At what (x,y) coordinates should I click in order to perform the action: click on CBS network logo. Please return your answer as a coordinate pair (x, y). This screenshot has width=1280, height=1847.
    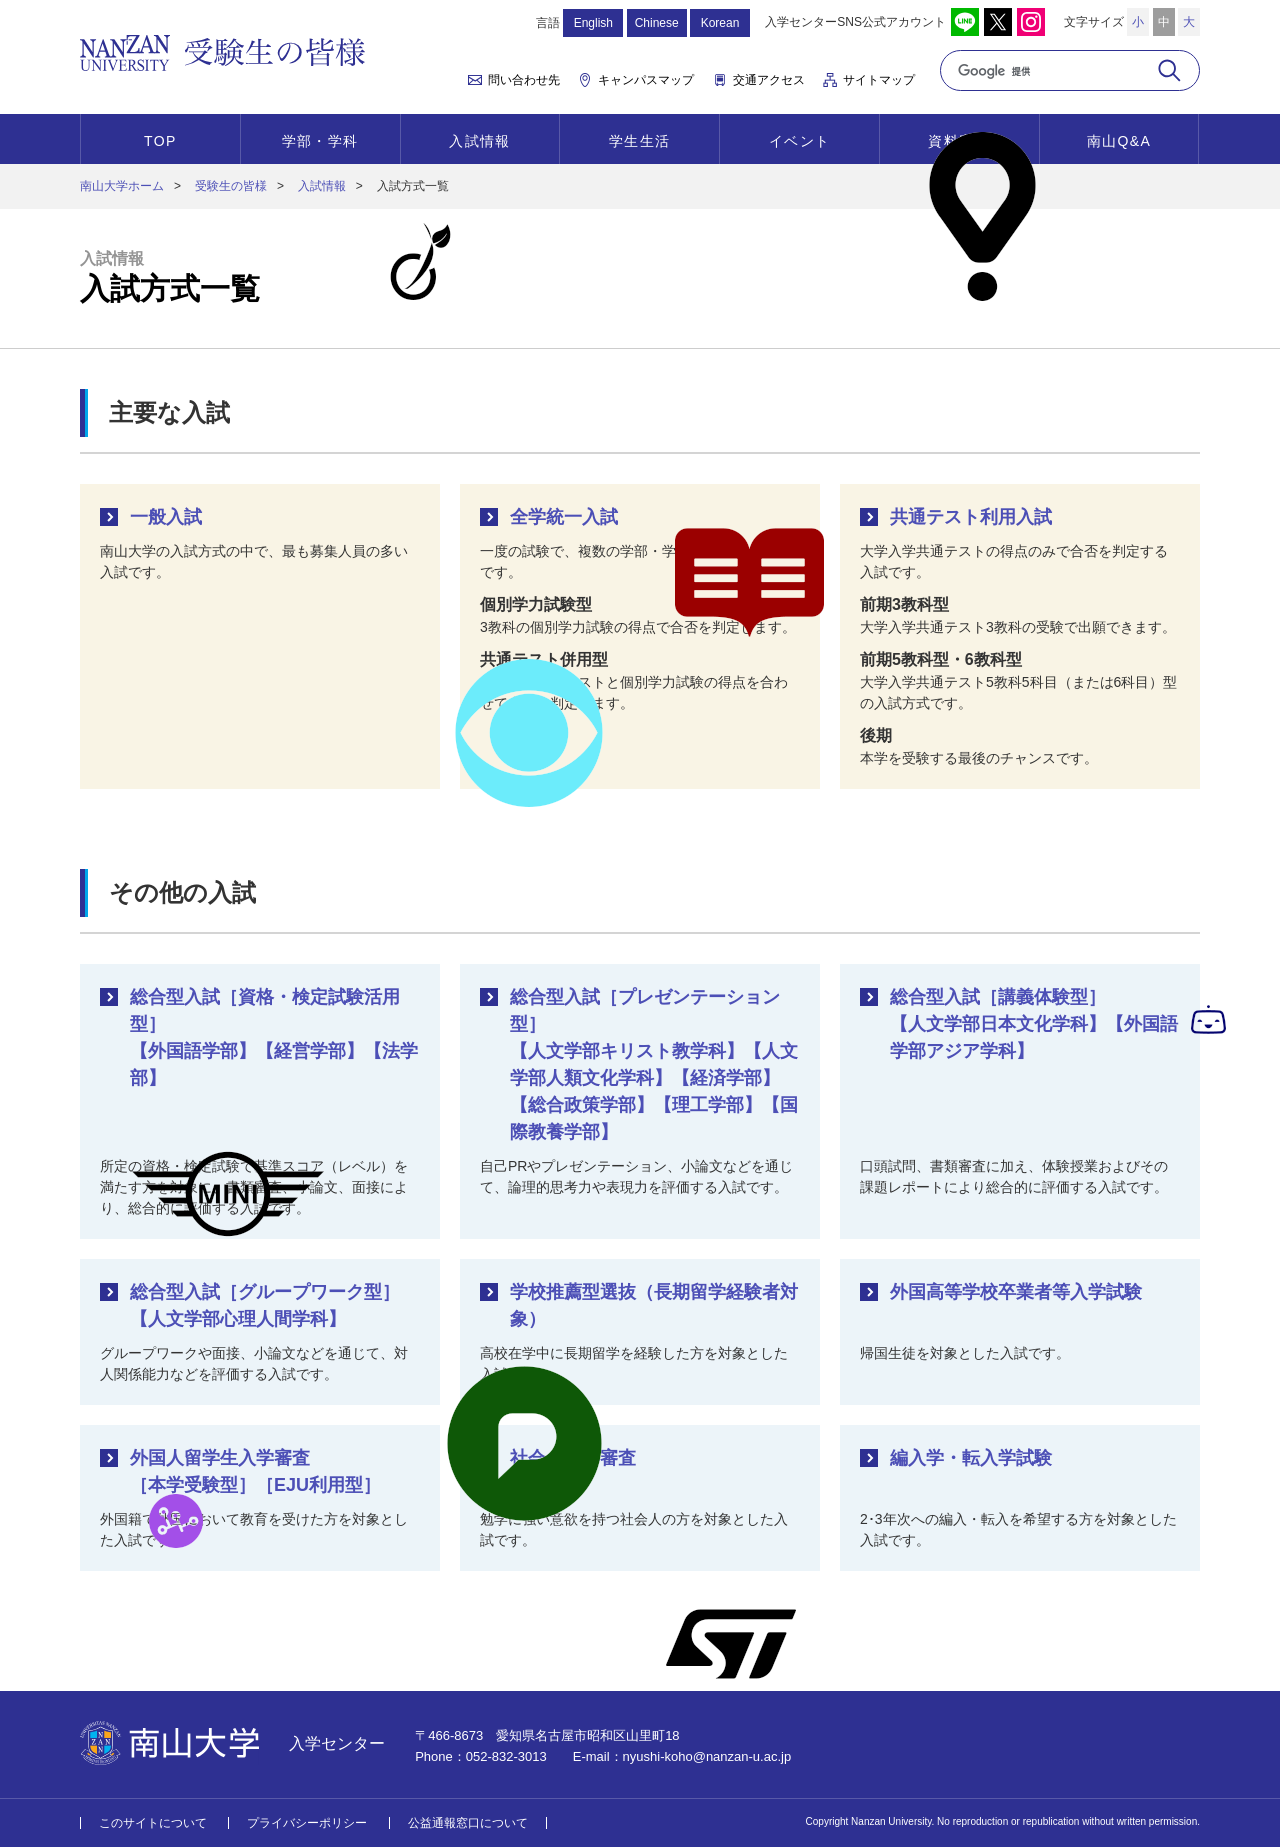
    Looking at the image, I should click on (529, 733).